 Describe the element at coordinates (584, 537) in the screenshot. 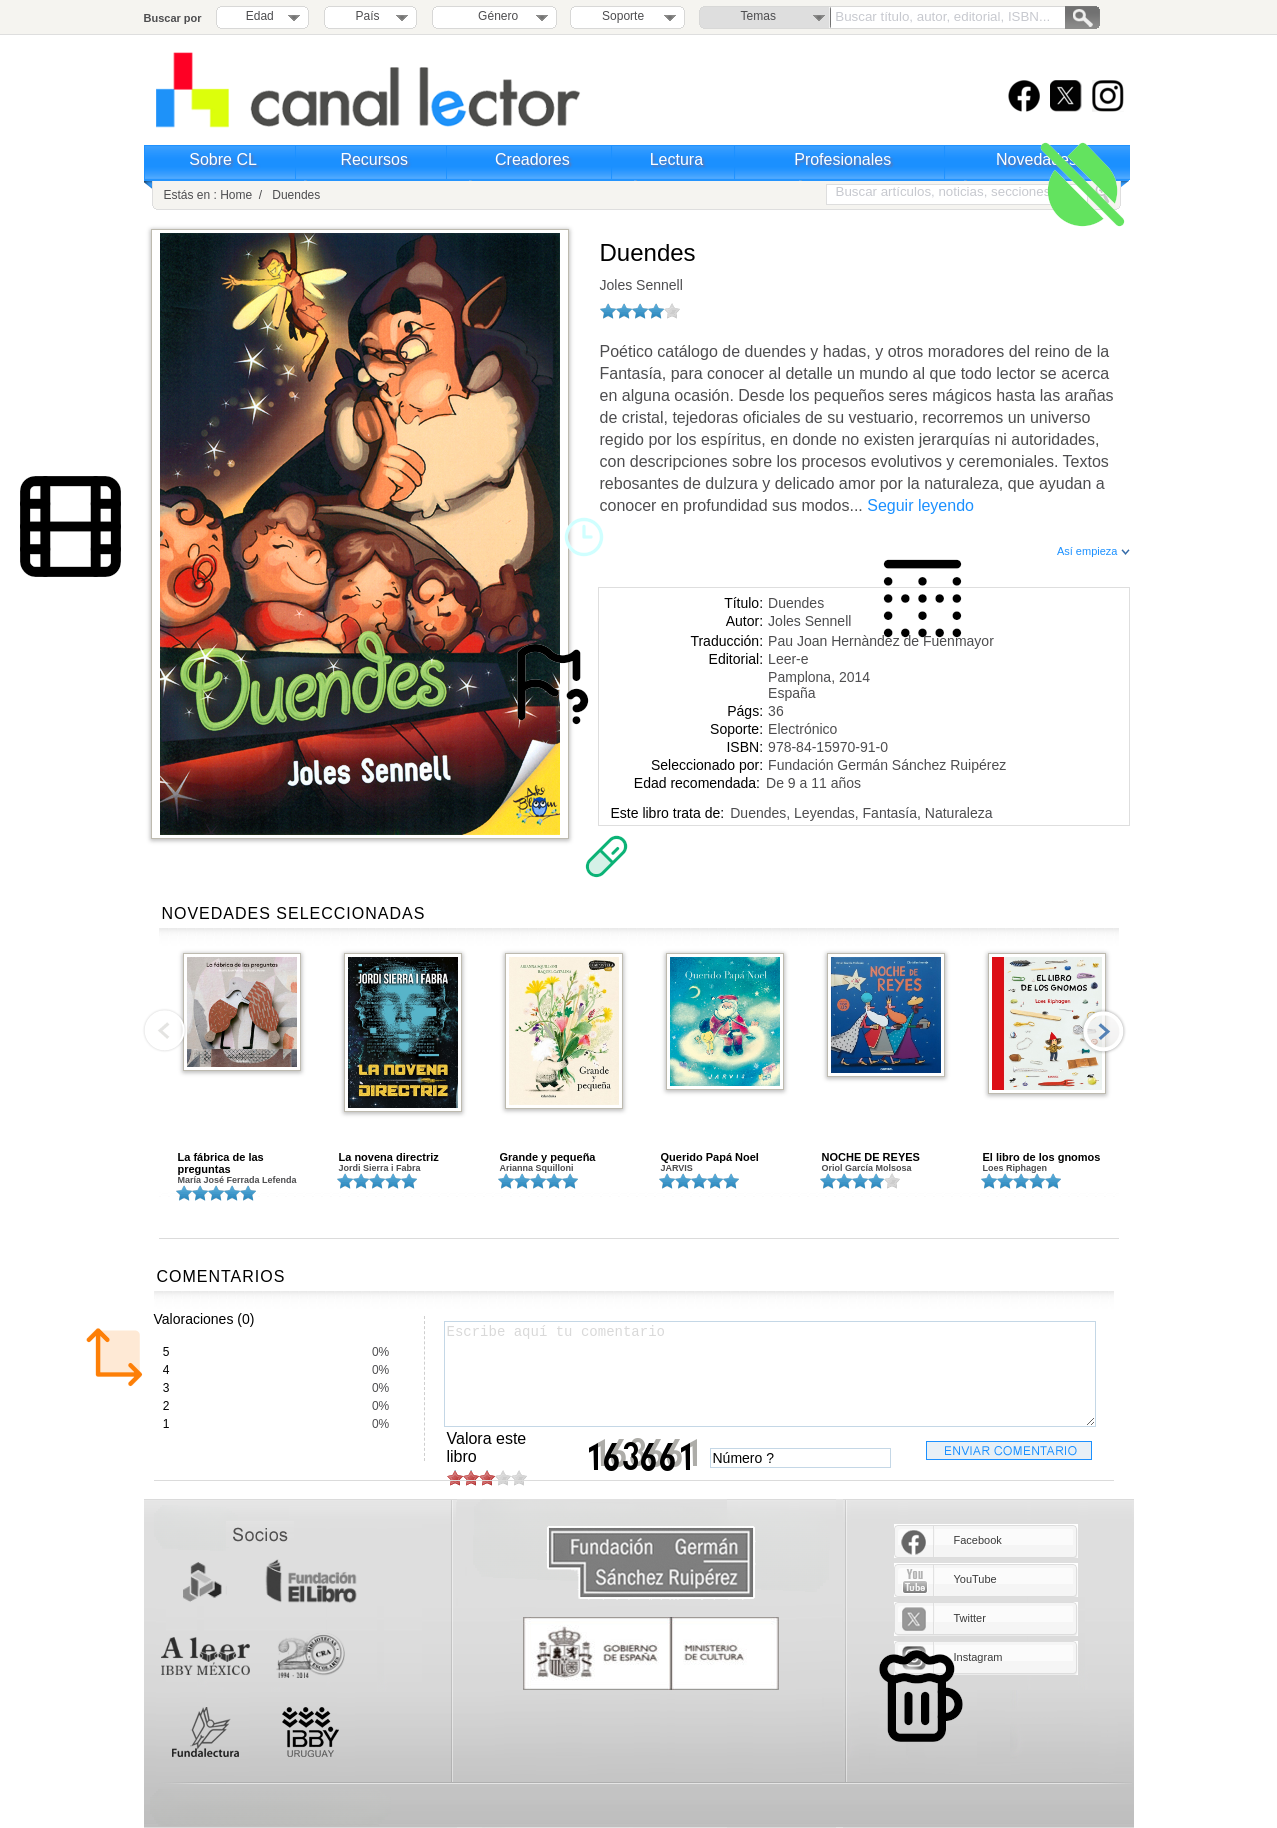

I see `view current time` at that location.